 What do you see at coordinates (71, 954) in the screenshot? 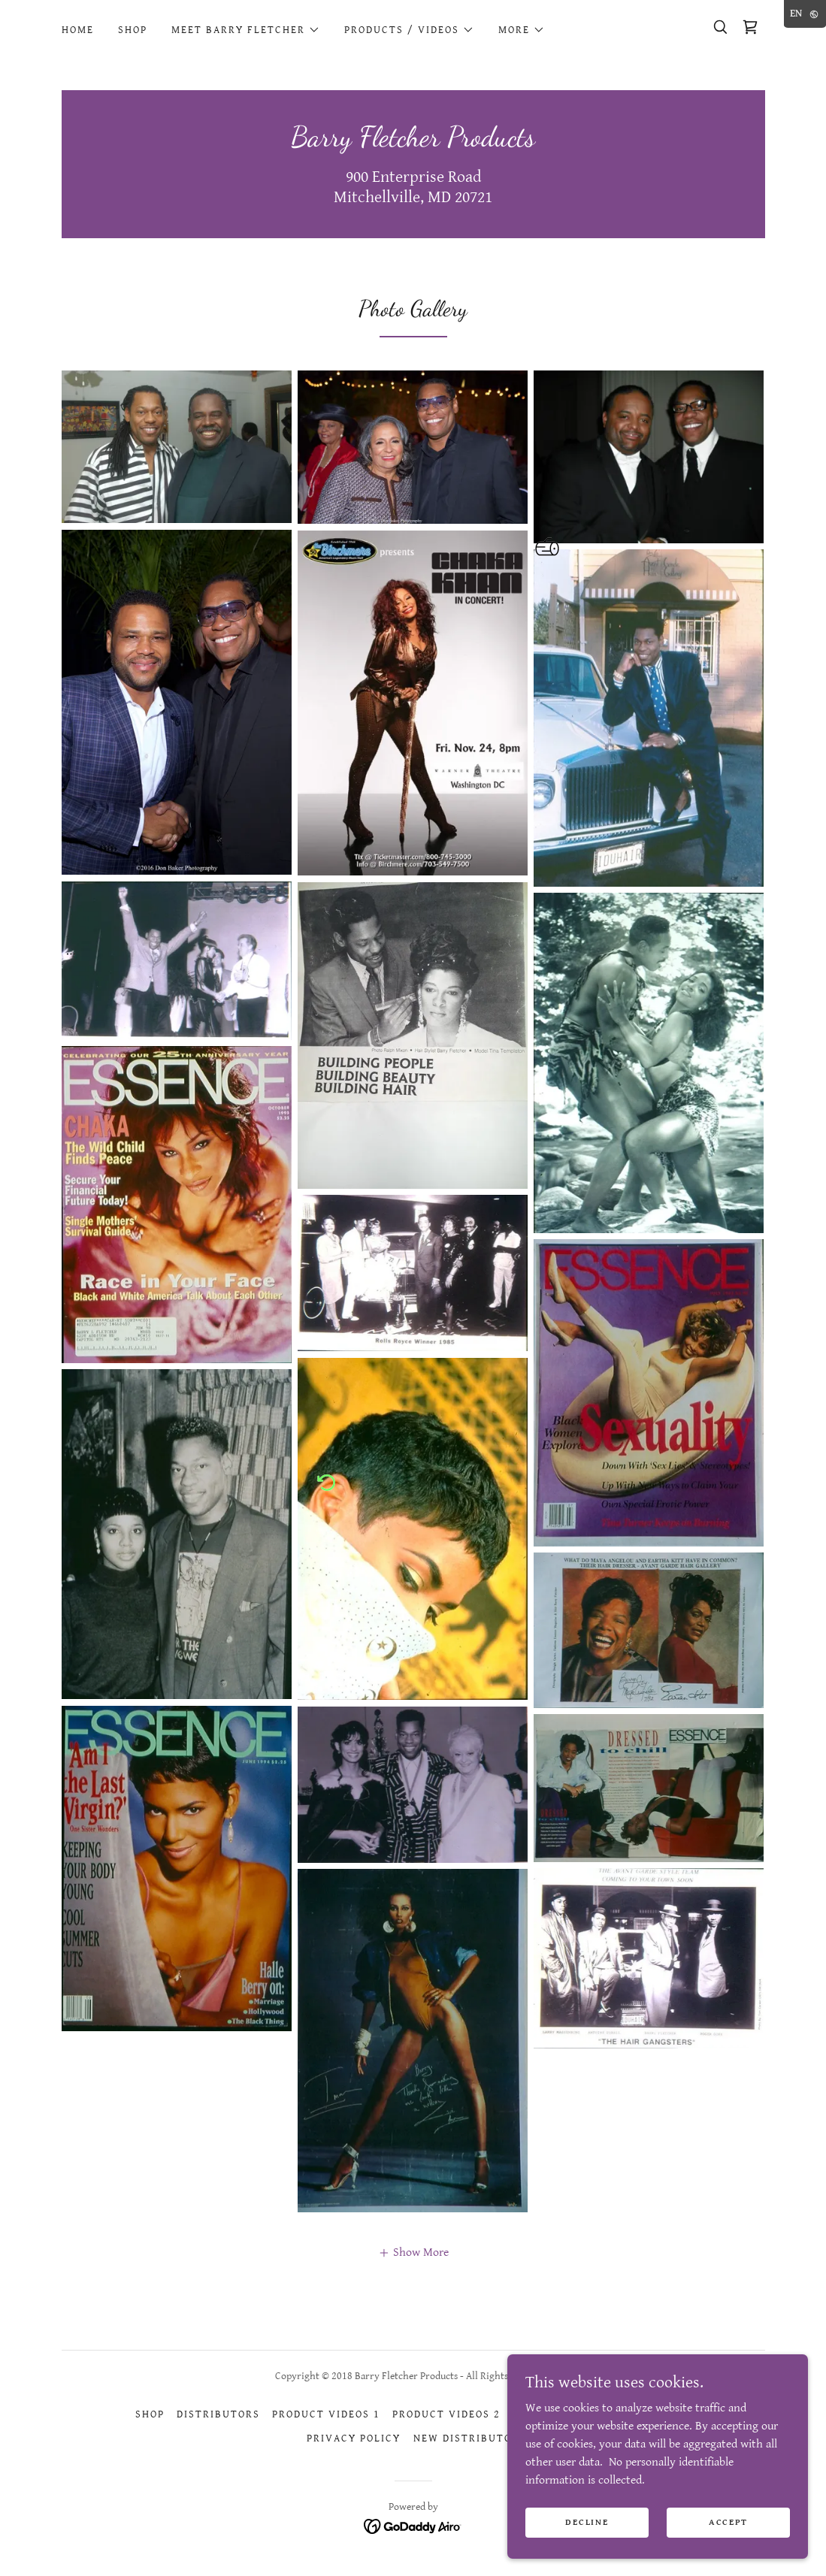
I see `open more options menu` at bounding box center [71, 954].